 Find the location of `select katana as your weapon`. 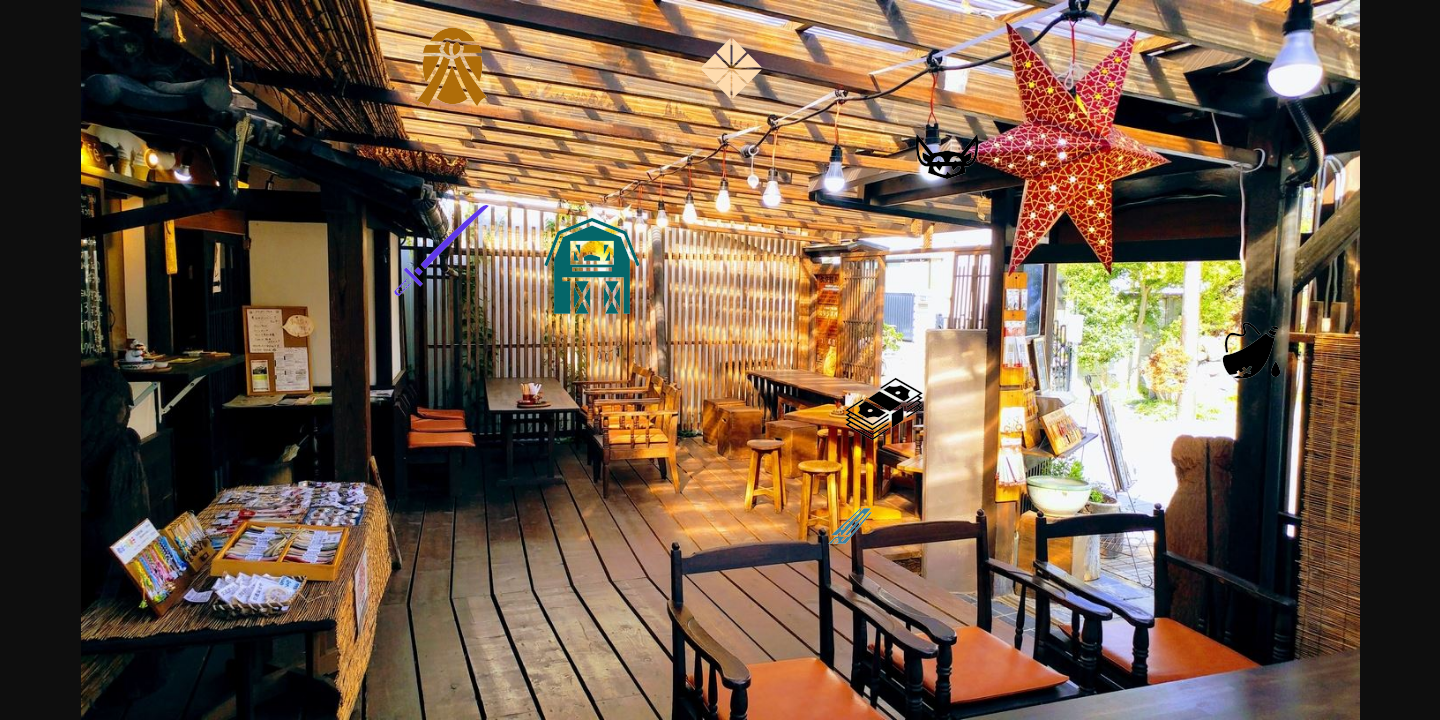

select katana as your weapon is located at coordinates (441, 250).